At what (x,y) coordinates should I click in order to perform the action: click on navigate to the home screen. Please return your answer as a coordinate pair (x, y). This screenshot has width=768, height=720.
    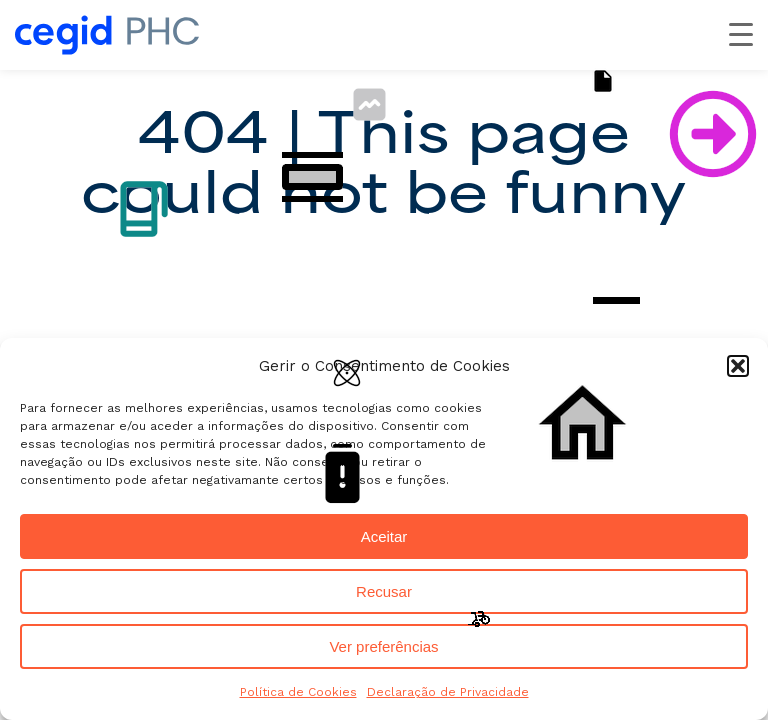
    Looking at the image, I should click on (582, 424).